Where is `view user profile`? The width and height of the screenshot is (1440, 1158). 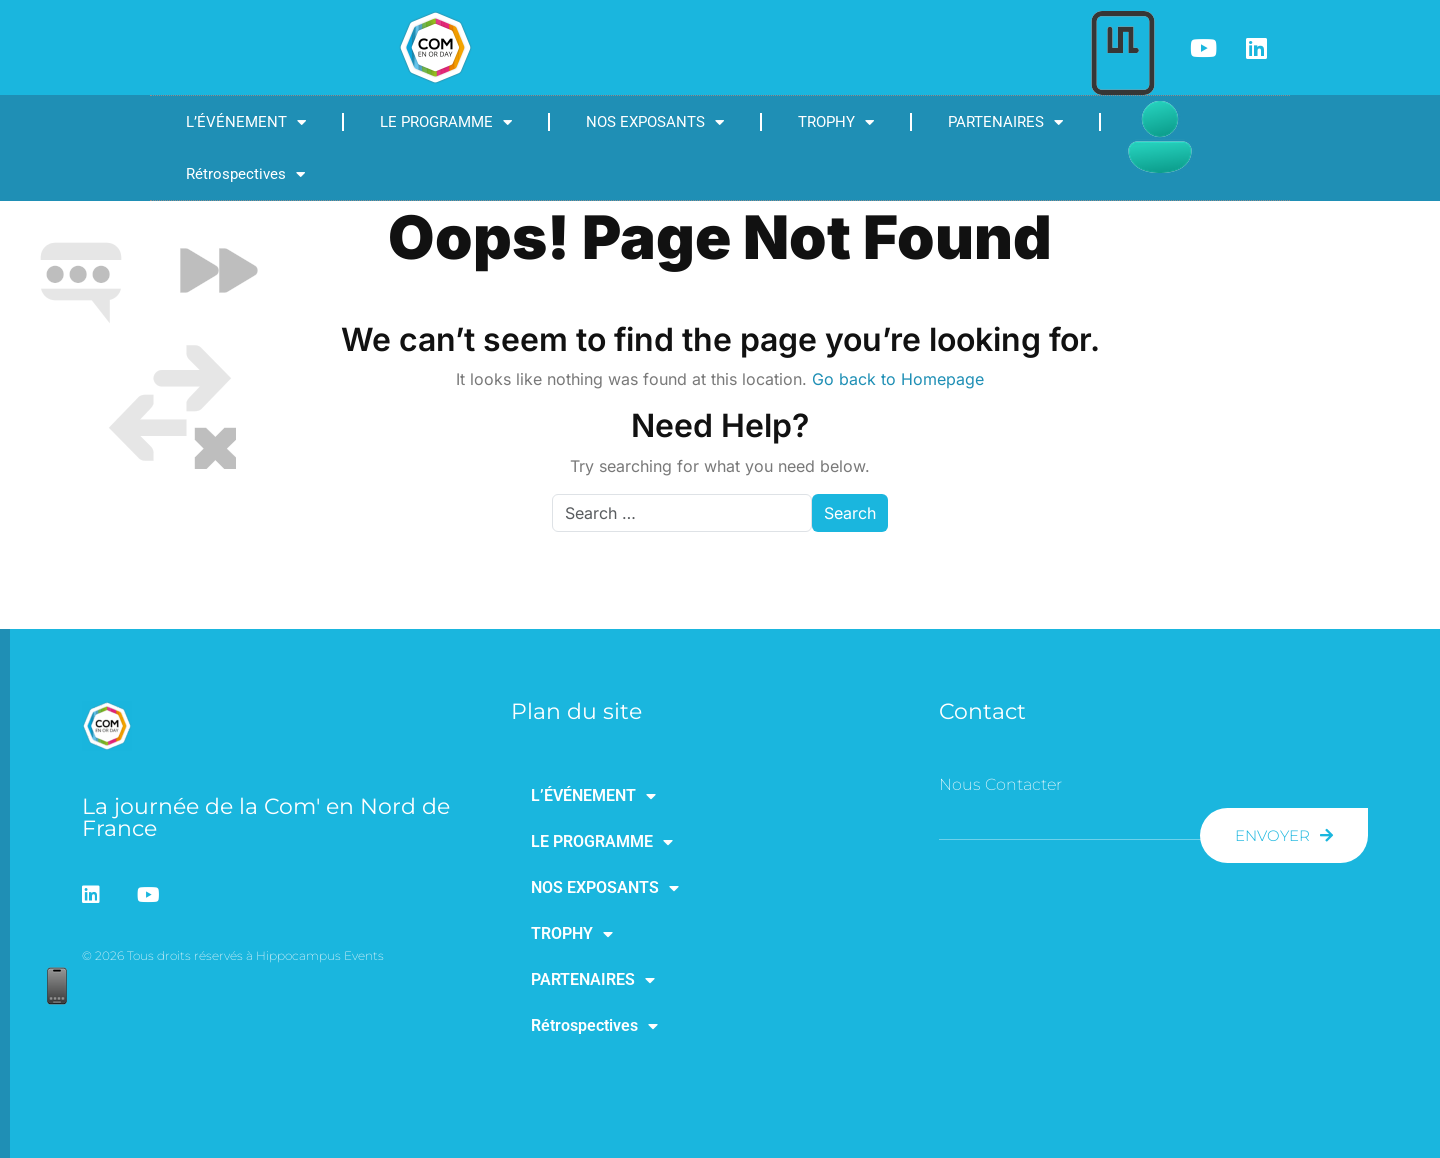
view user profile is located at coordinates (1160, 137).